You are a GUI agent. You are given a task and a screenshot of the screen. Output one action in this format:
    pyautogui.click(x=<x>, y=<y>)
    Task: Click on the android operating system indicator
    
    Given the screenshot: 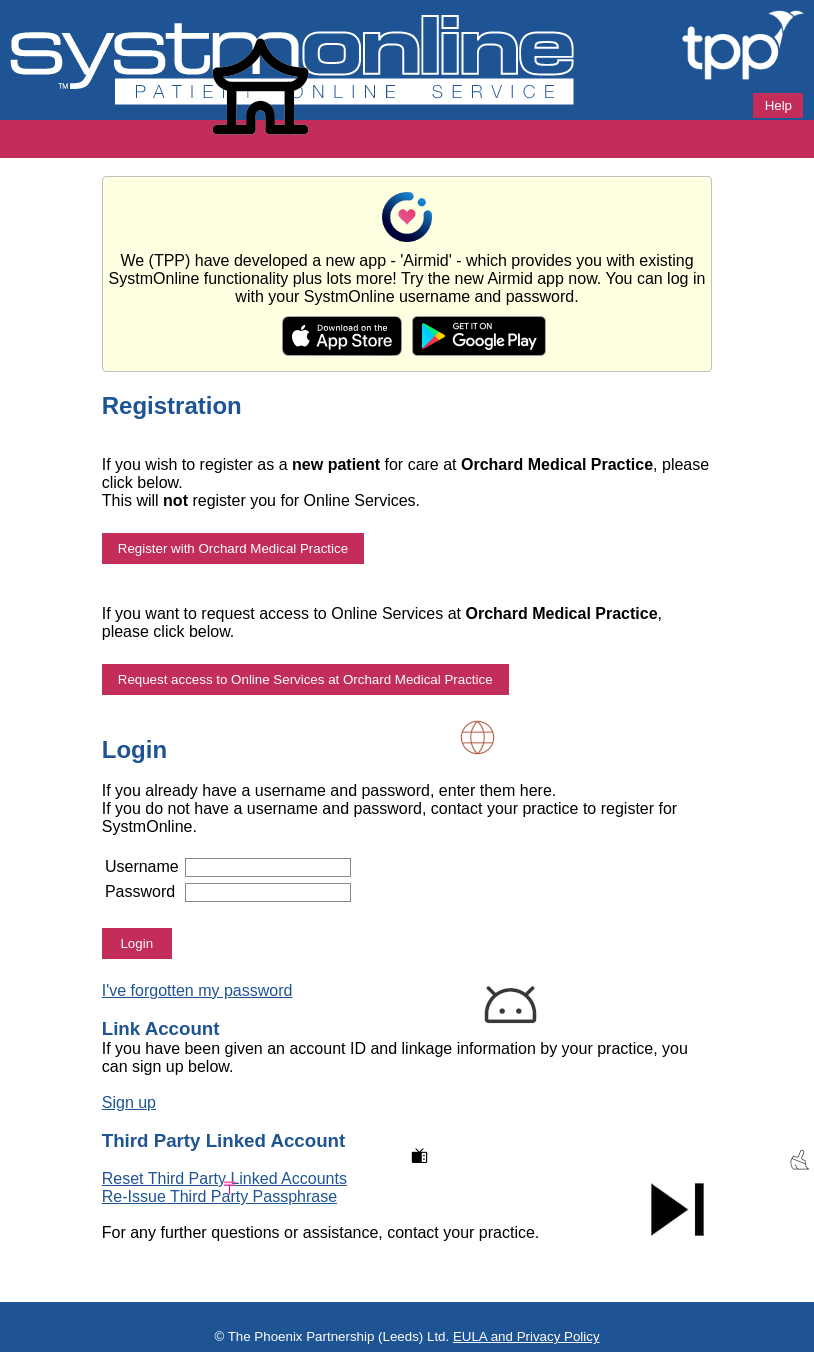 What is the action you would take?
    pyautogui.click(x=510, y=1006)
    